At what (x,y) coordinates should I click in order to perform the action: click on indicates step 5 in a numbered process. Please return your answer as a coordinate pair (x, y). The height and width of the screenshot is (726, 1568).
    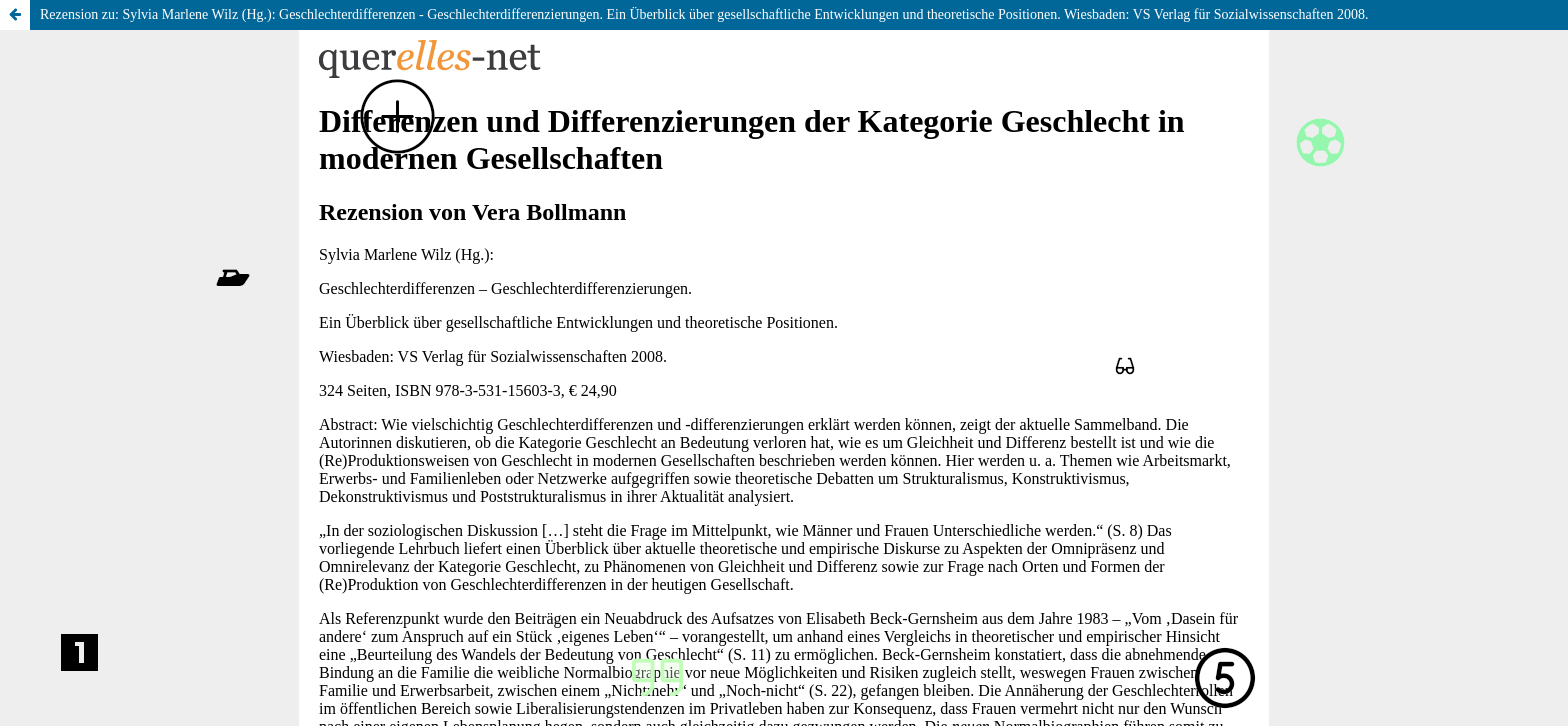
    Looking at the image, I should click on (1225, 678).